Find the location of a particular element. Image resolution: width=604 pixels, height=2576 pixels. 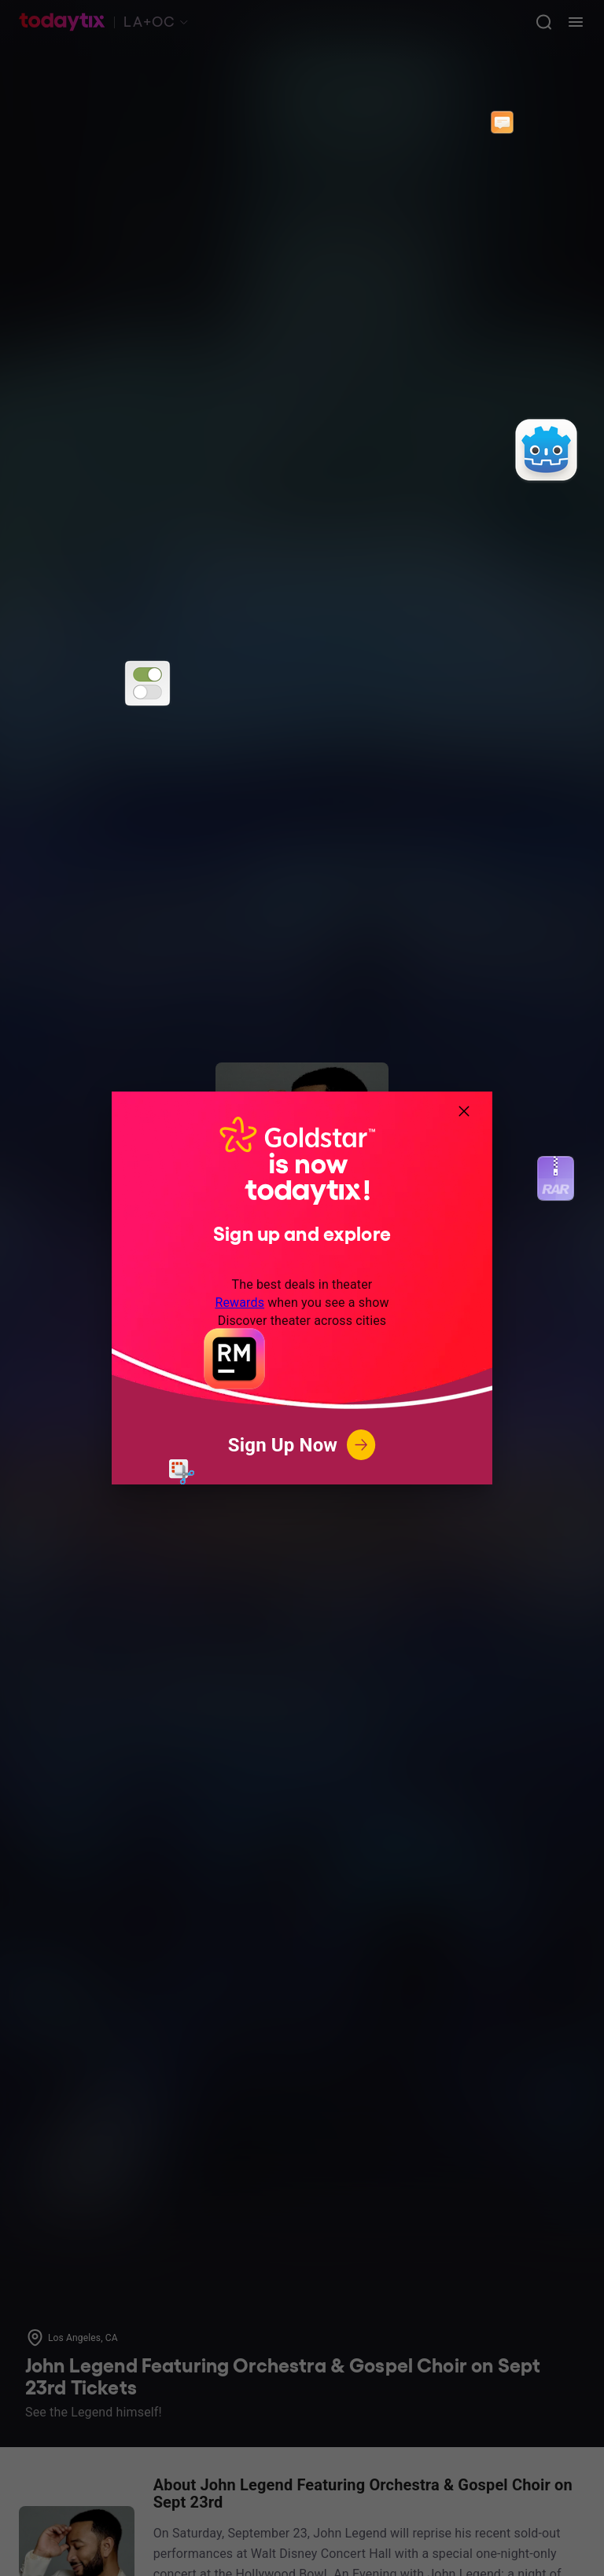

open instant messaging app is located at coordinates (502, 122).